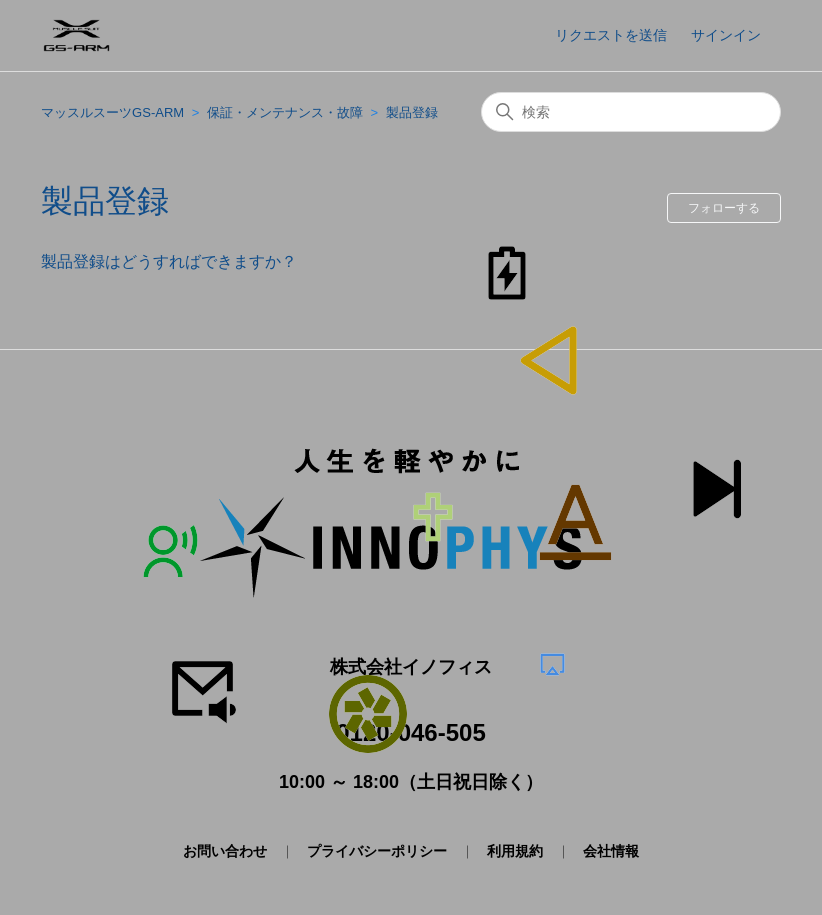  Describe the element at coordinates (170, 552) in the screenshot. I see `activate voice input or speech recognition` at that location.